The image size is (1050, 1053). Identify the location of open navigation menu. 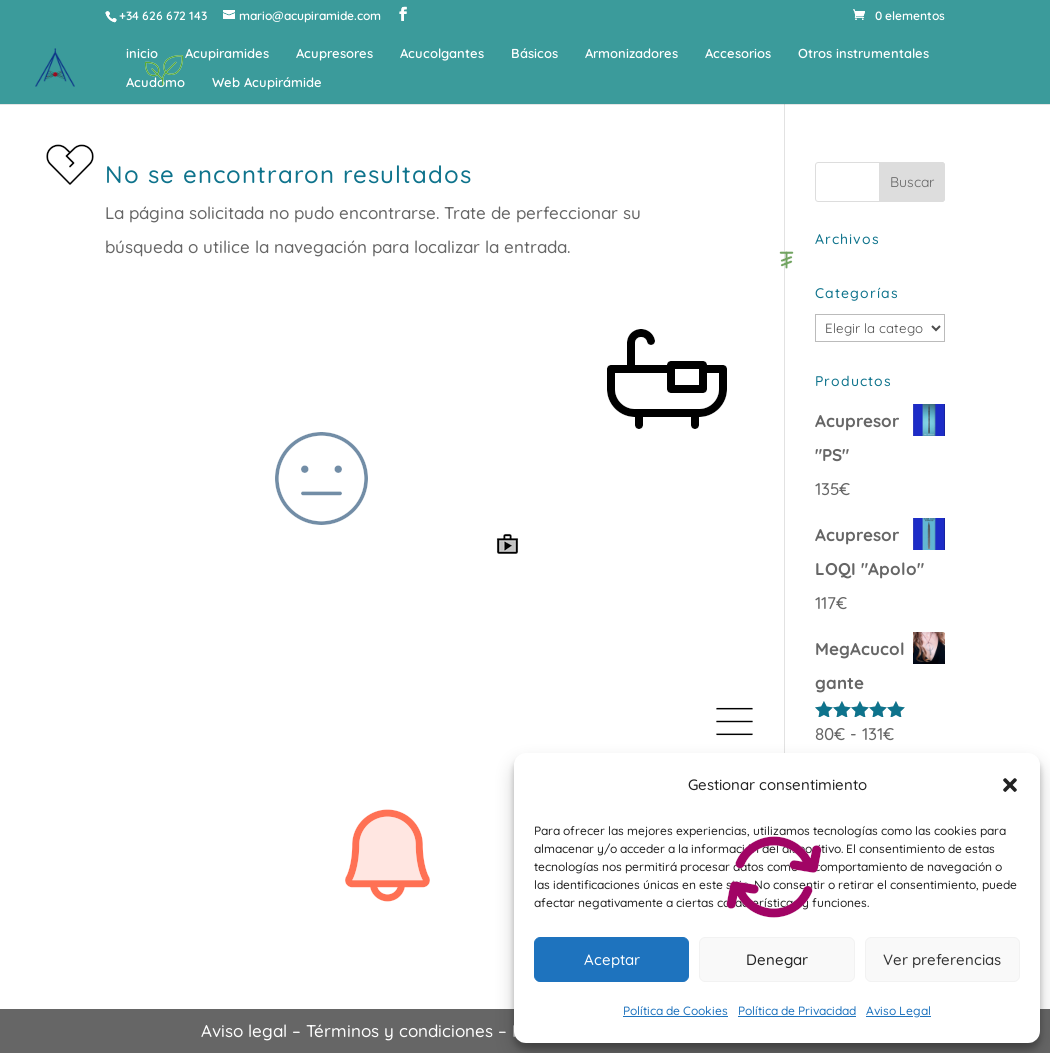
(734, 721).